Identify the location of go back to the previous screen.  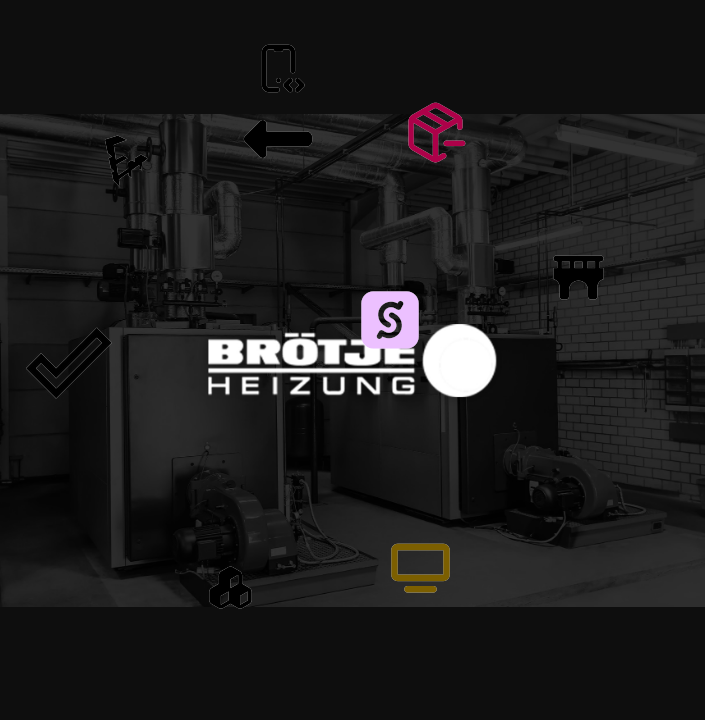
(278, 139).